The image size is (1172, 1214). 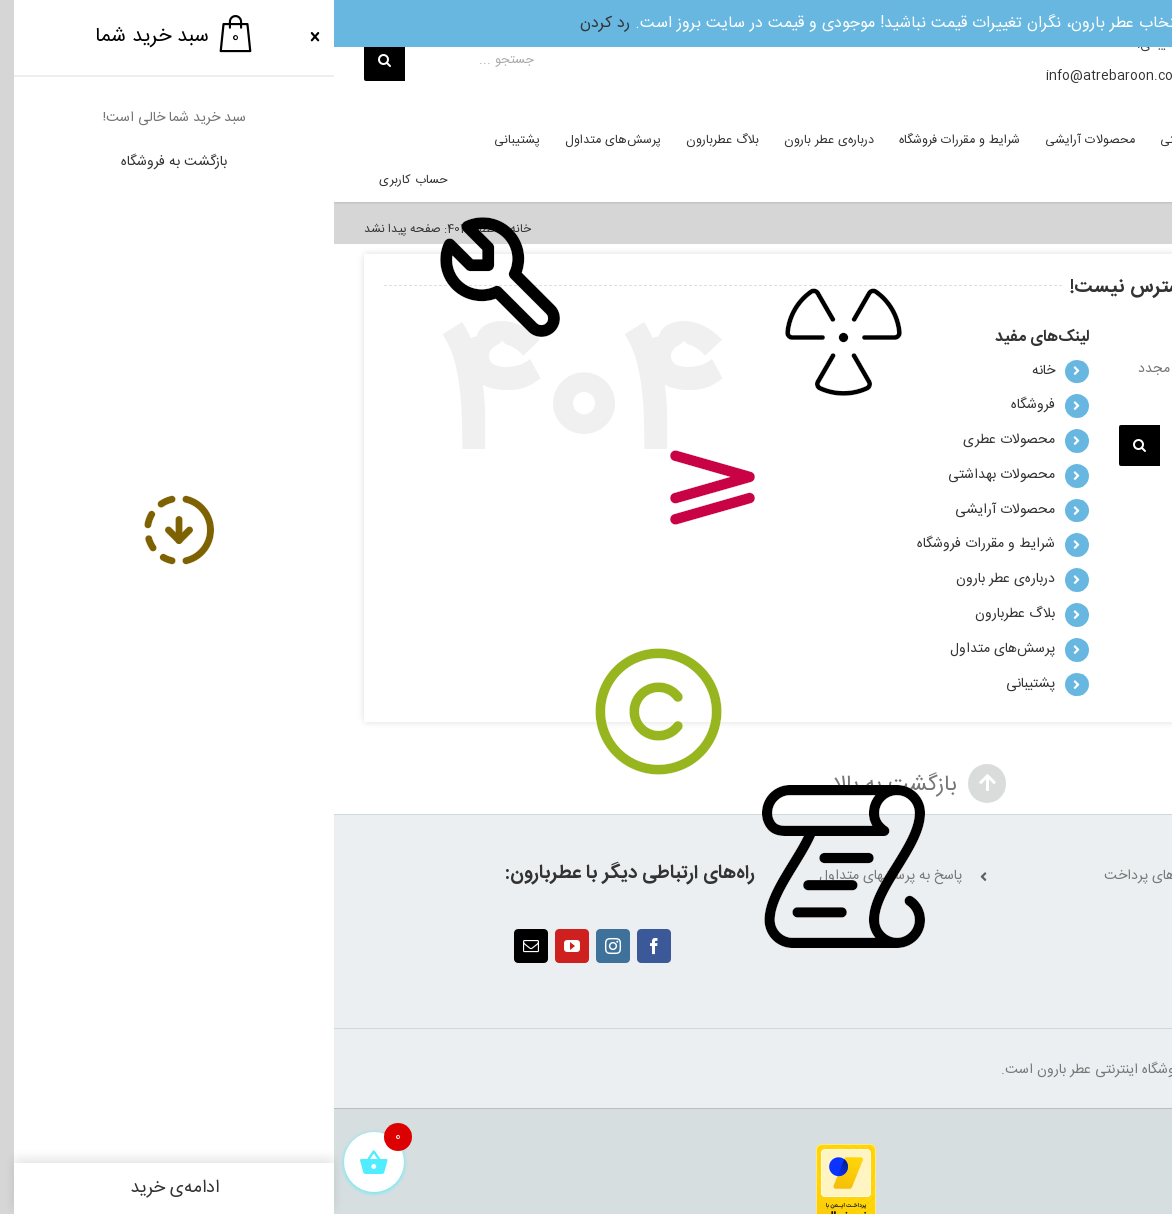 I want to click on view activity log or history, so click(x=843, y=866).